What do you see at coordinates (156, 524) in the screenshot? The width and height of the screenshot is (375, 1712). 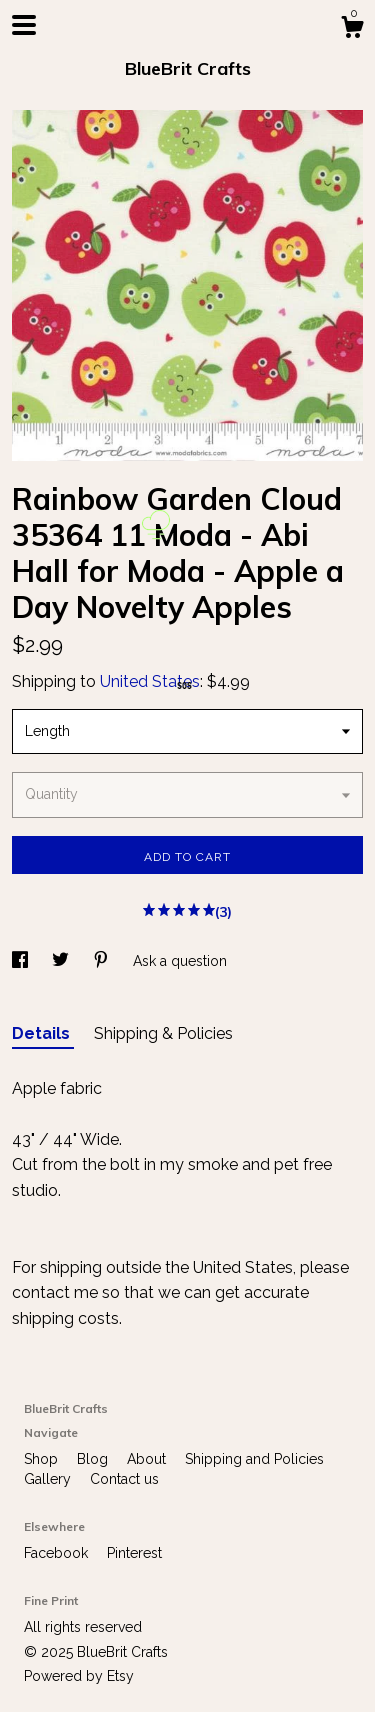 I see `indicates foggy weather conditions` at bounding box center [156, 524].